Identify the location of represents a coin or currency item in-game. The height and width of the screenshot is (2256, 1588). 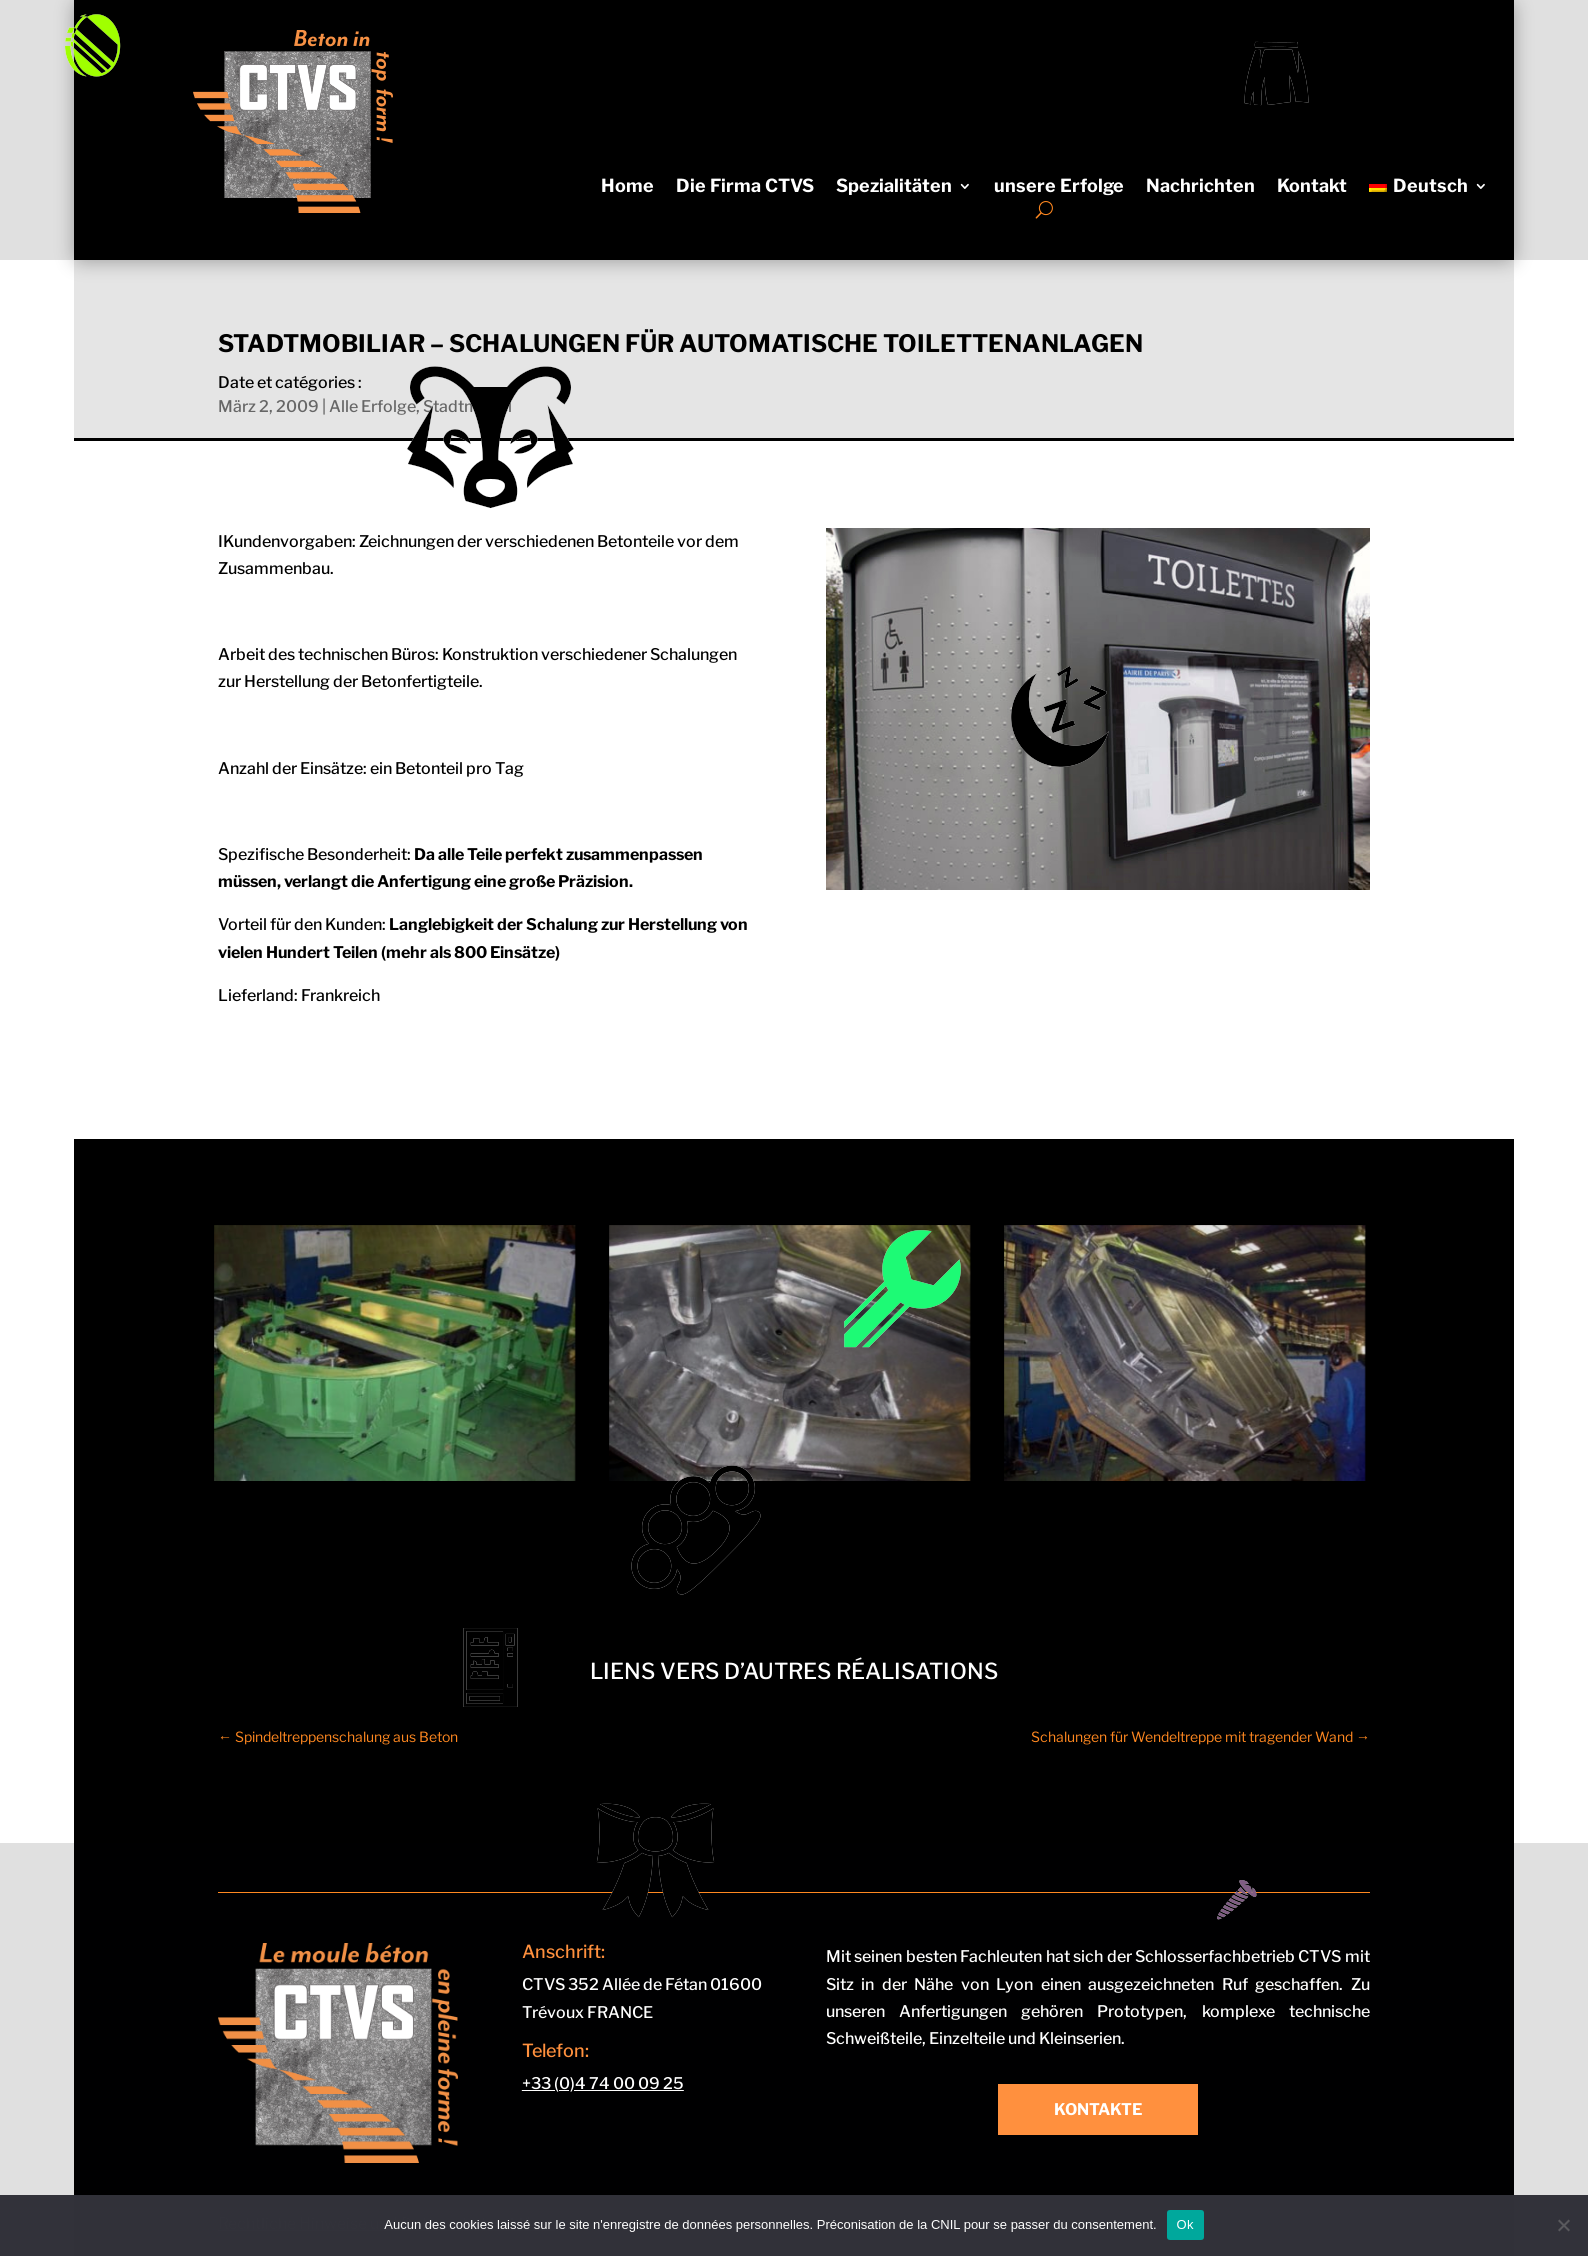
(93, 45).